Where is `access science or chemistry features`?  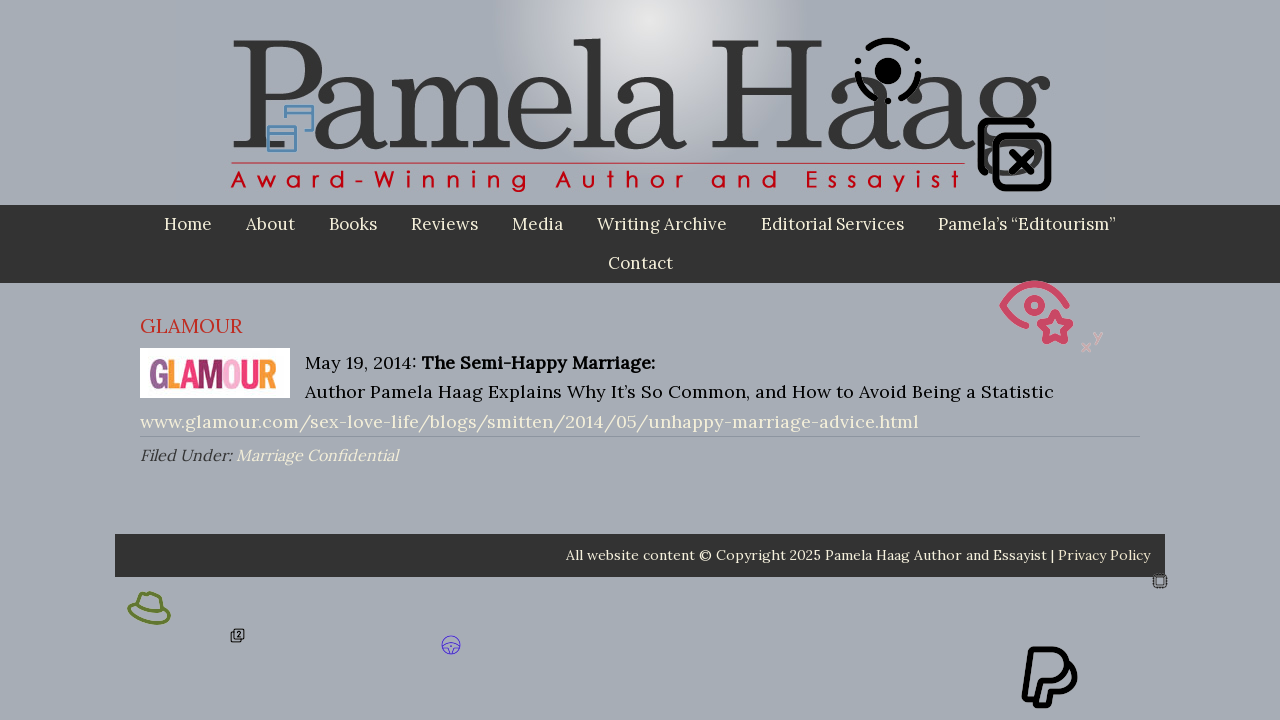
access science or chemistry features is located at coordinates (888, 71).